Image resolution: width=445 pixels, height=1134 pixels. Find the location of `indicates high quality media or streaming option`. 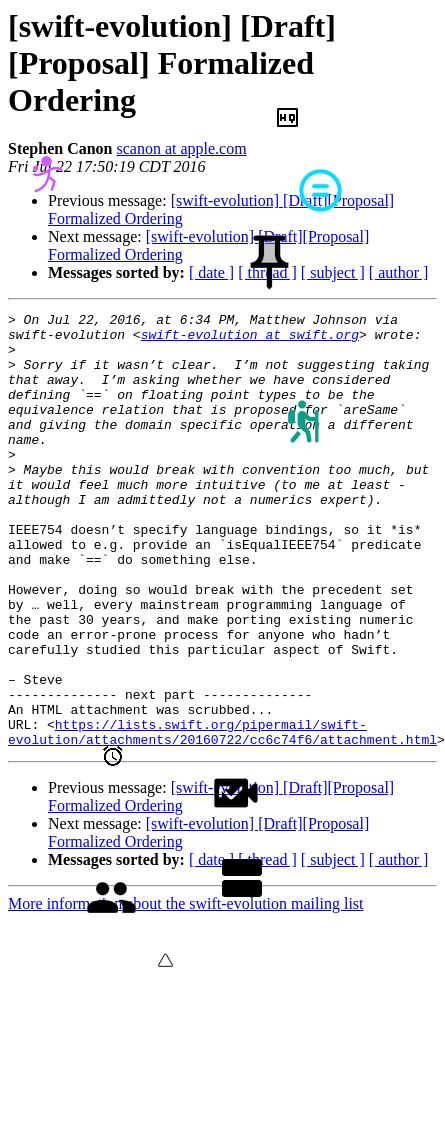

indicates high quality media or streaming option is located at coordinates (287, 117).